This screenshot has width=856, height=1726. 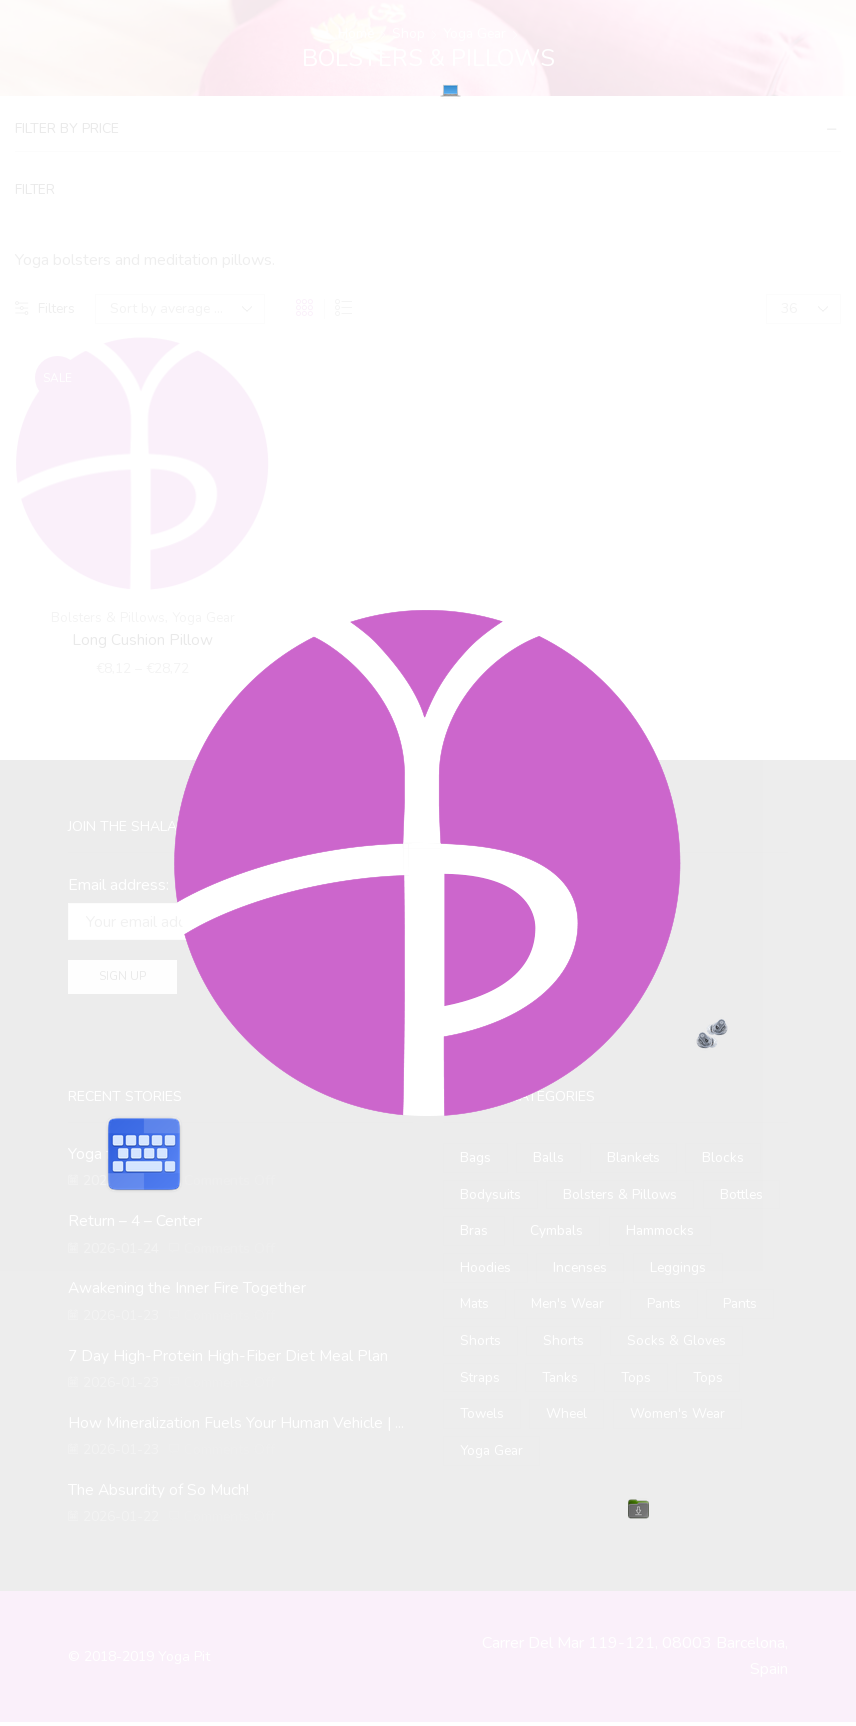 I want to click on indicates this macbook air in system settings, so click(x=450, y=89).